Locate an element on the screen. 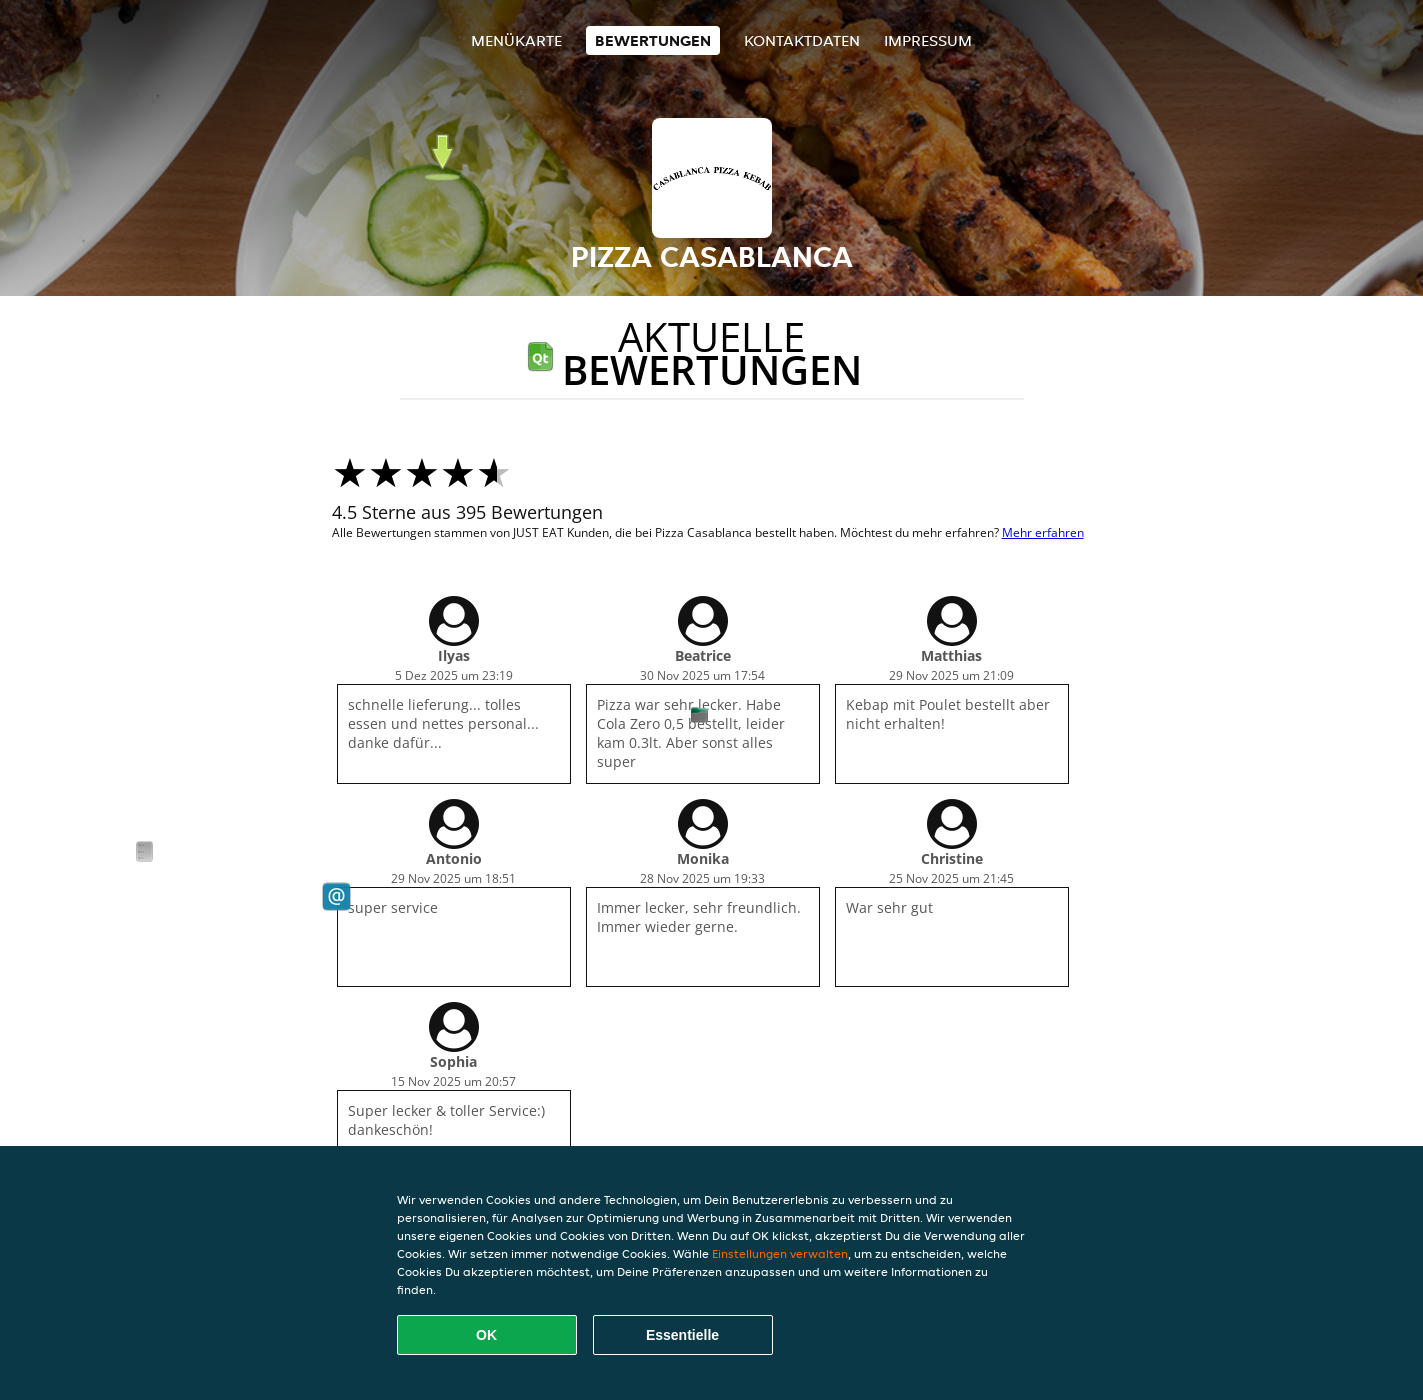 The image size is (1423, 1400). drop files here to move them into this folder is located at coordinates (699, 714).